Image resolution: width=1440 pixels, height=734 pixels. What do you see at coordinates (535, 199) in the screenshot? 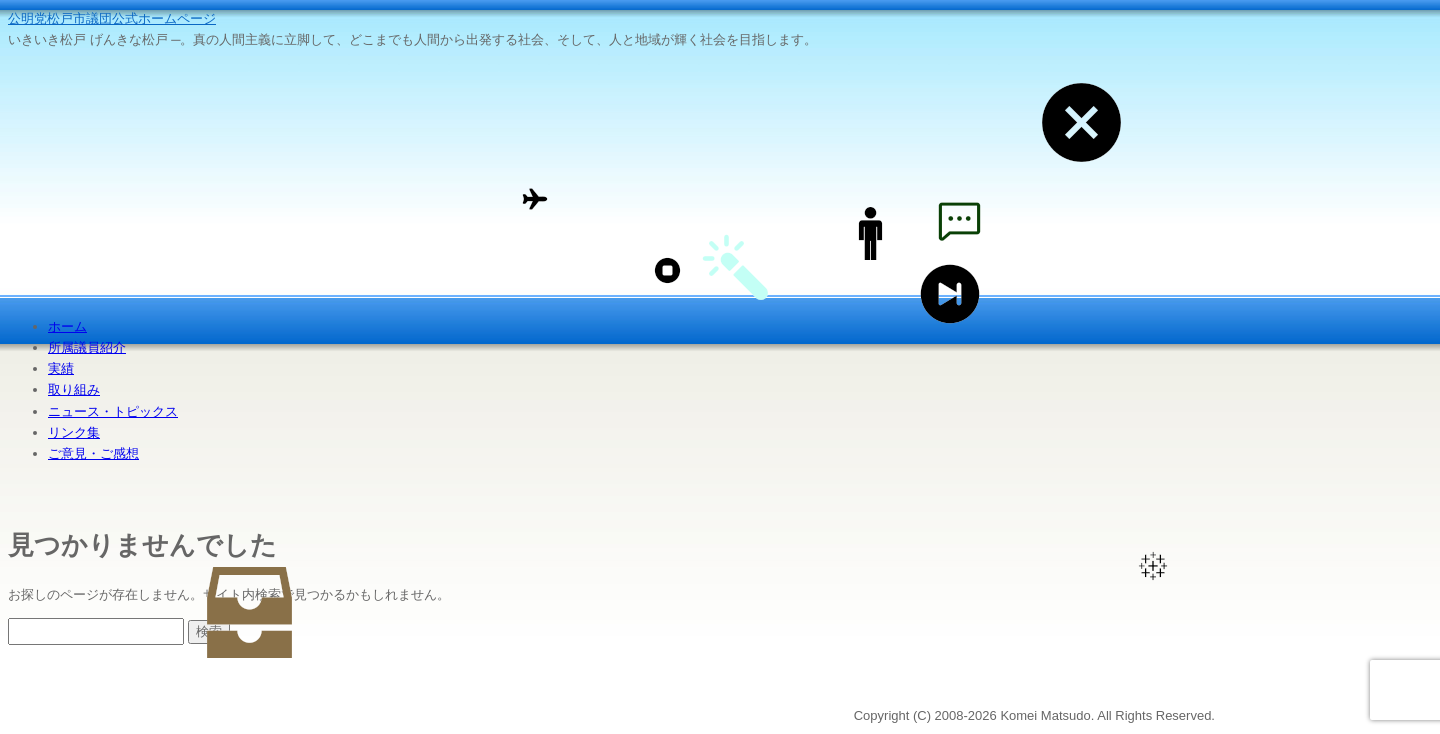
I see `enable airplane mode` at bounding box center [535, 199].